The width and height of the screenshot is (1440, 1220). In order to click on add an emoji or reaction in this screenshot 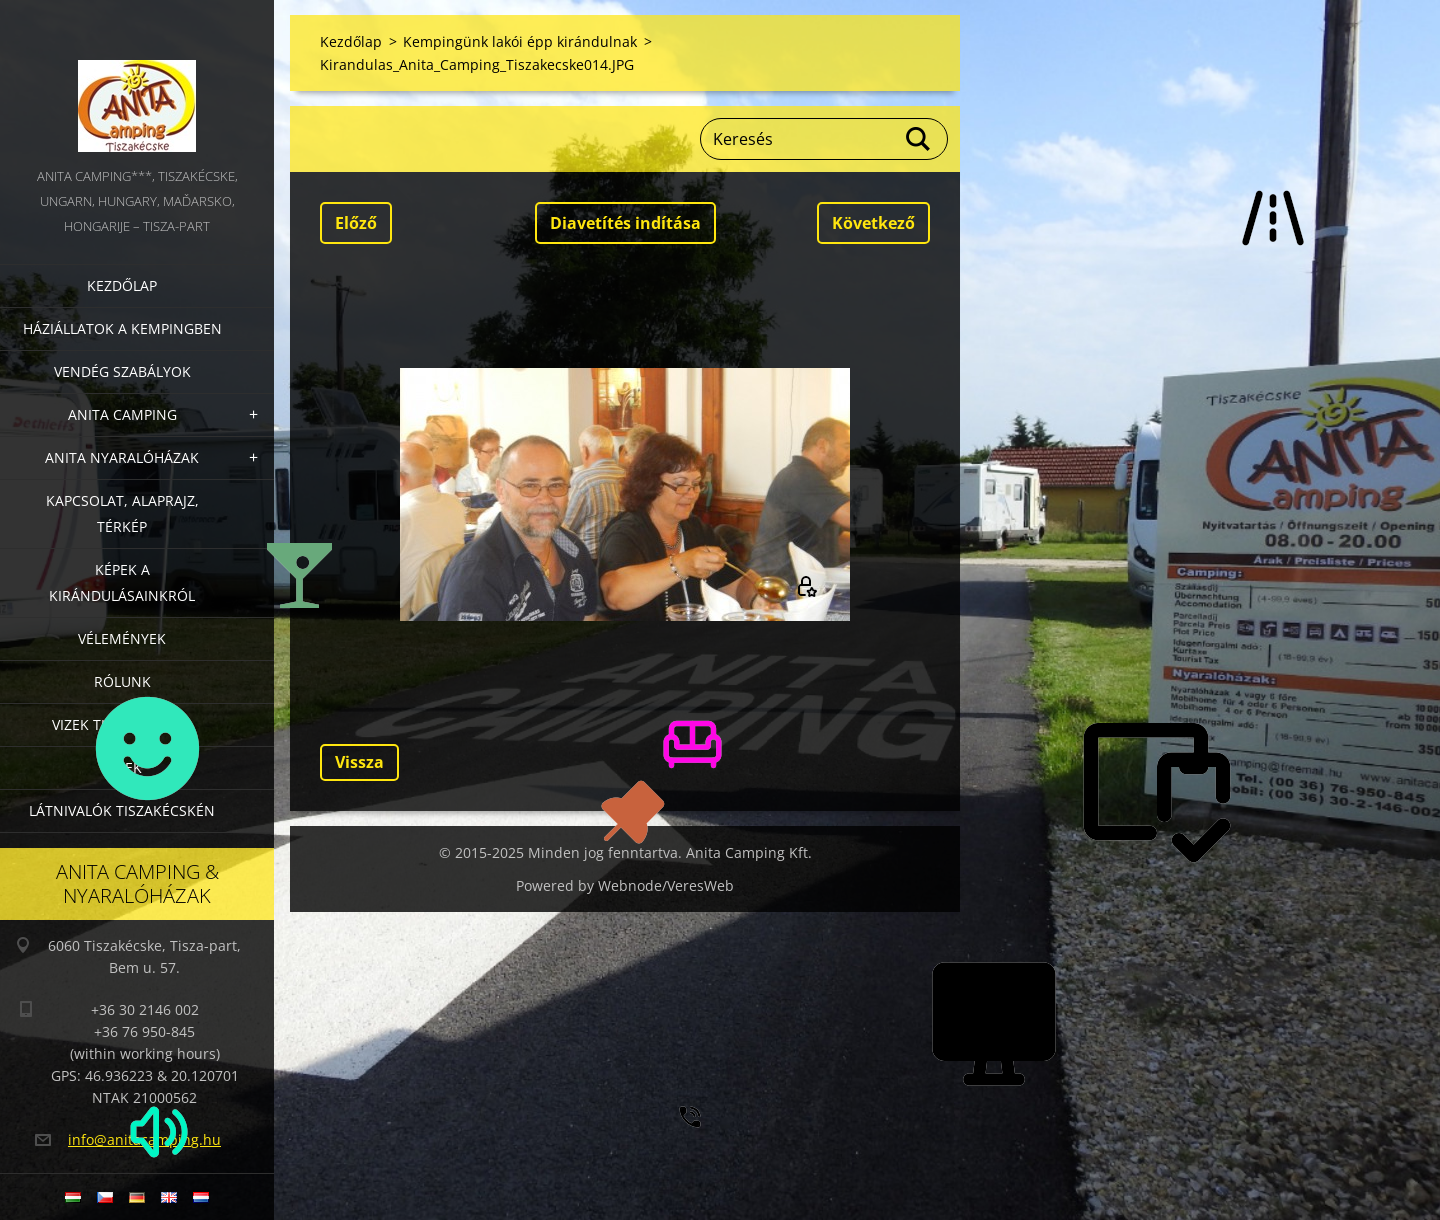, I will do `click(147, 748)`.